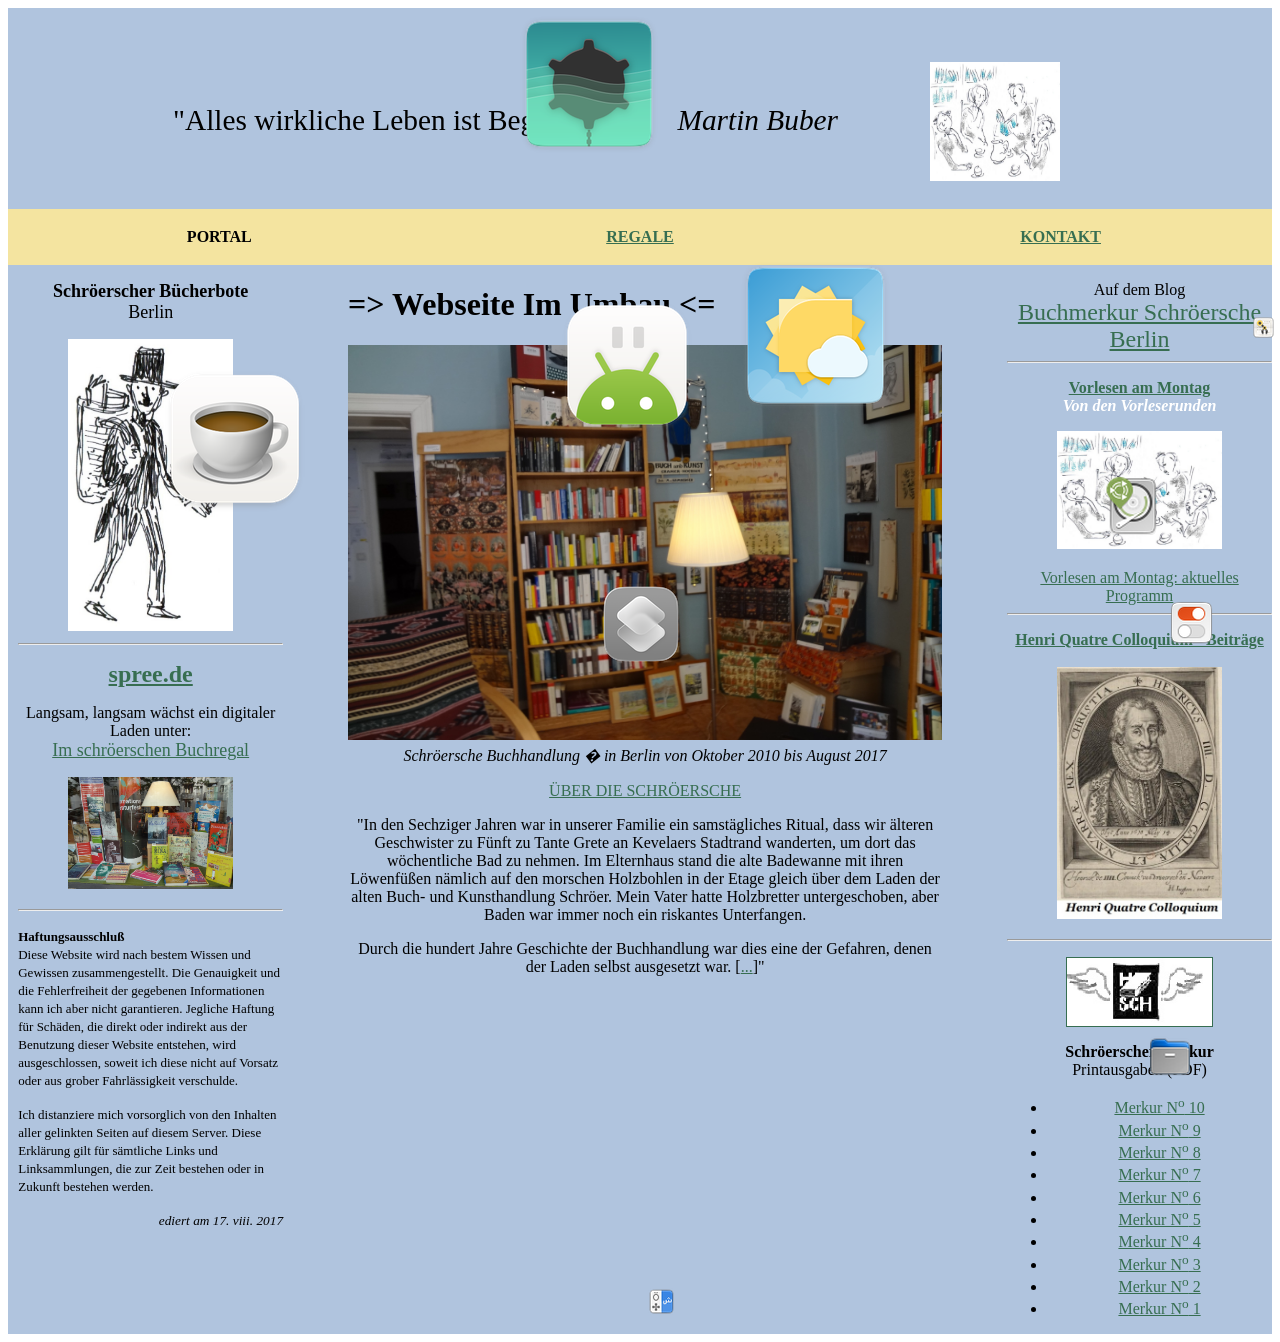 Image resolution: width=1280 pixels, height=1342 pixels. I want to click on open the shortcuts app, so click(641, 624).